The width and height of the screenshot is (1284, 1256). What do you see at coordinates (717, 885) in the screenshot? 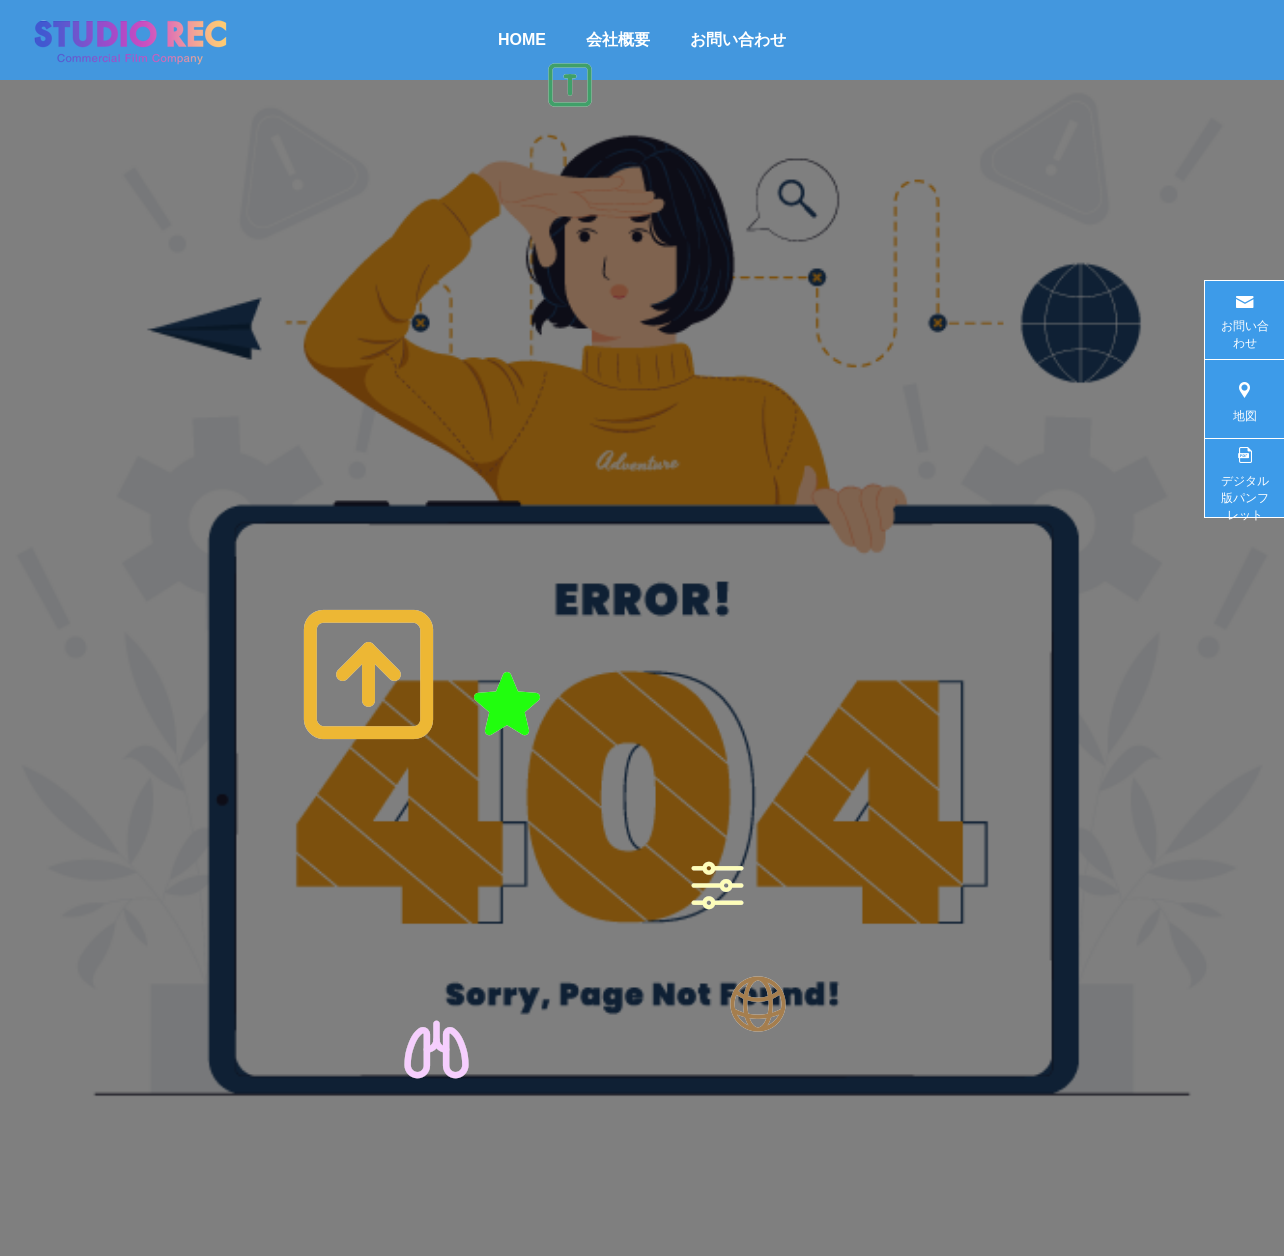
I see `adjust settings or preferences` at bounding box center [717, 885].